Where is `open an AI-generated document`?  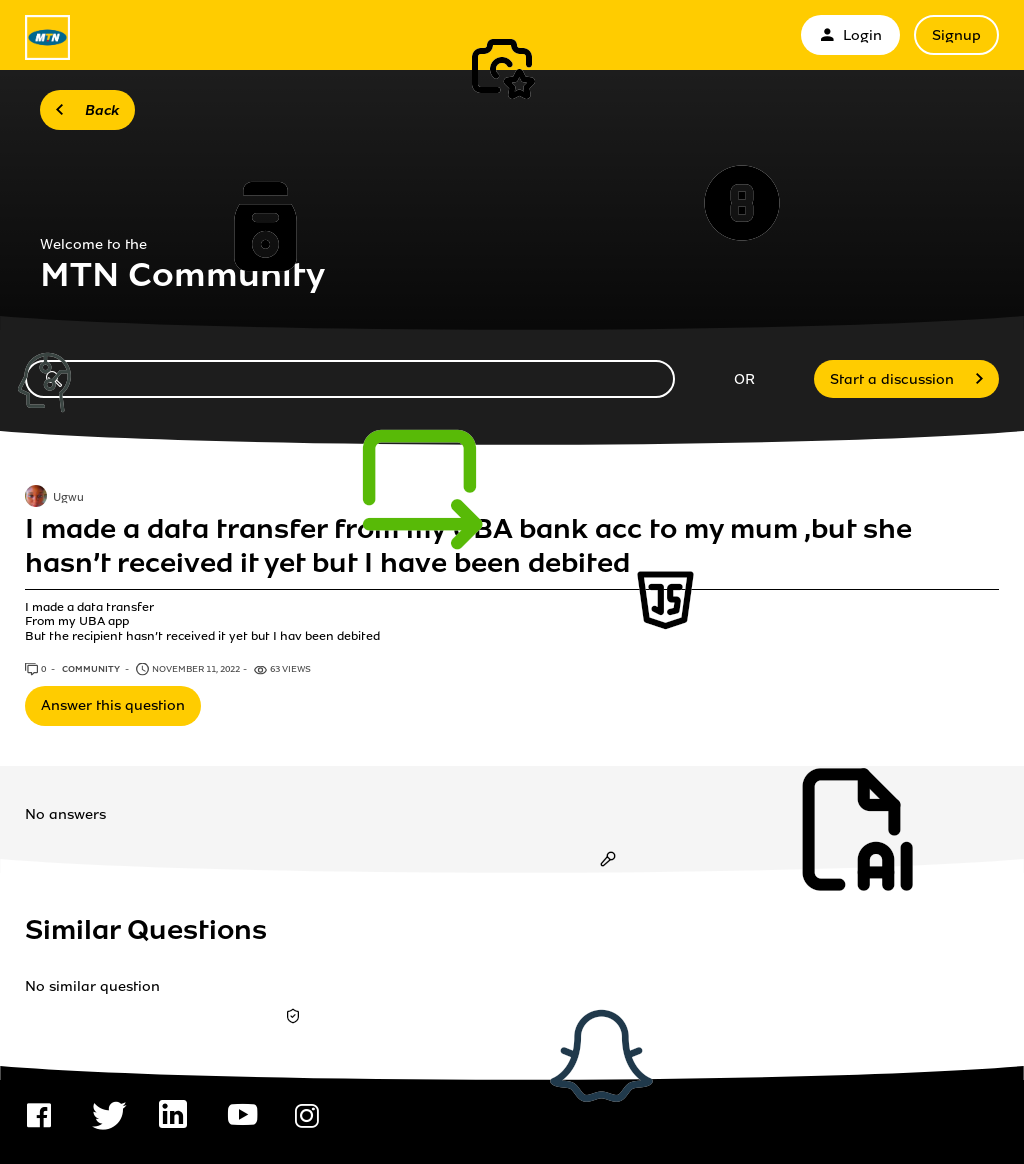
open an AI-generated document is located at coordinates (851, 829).